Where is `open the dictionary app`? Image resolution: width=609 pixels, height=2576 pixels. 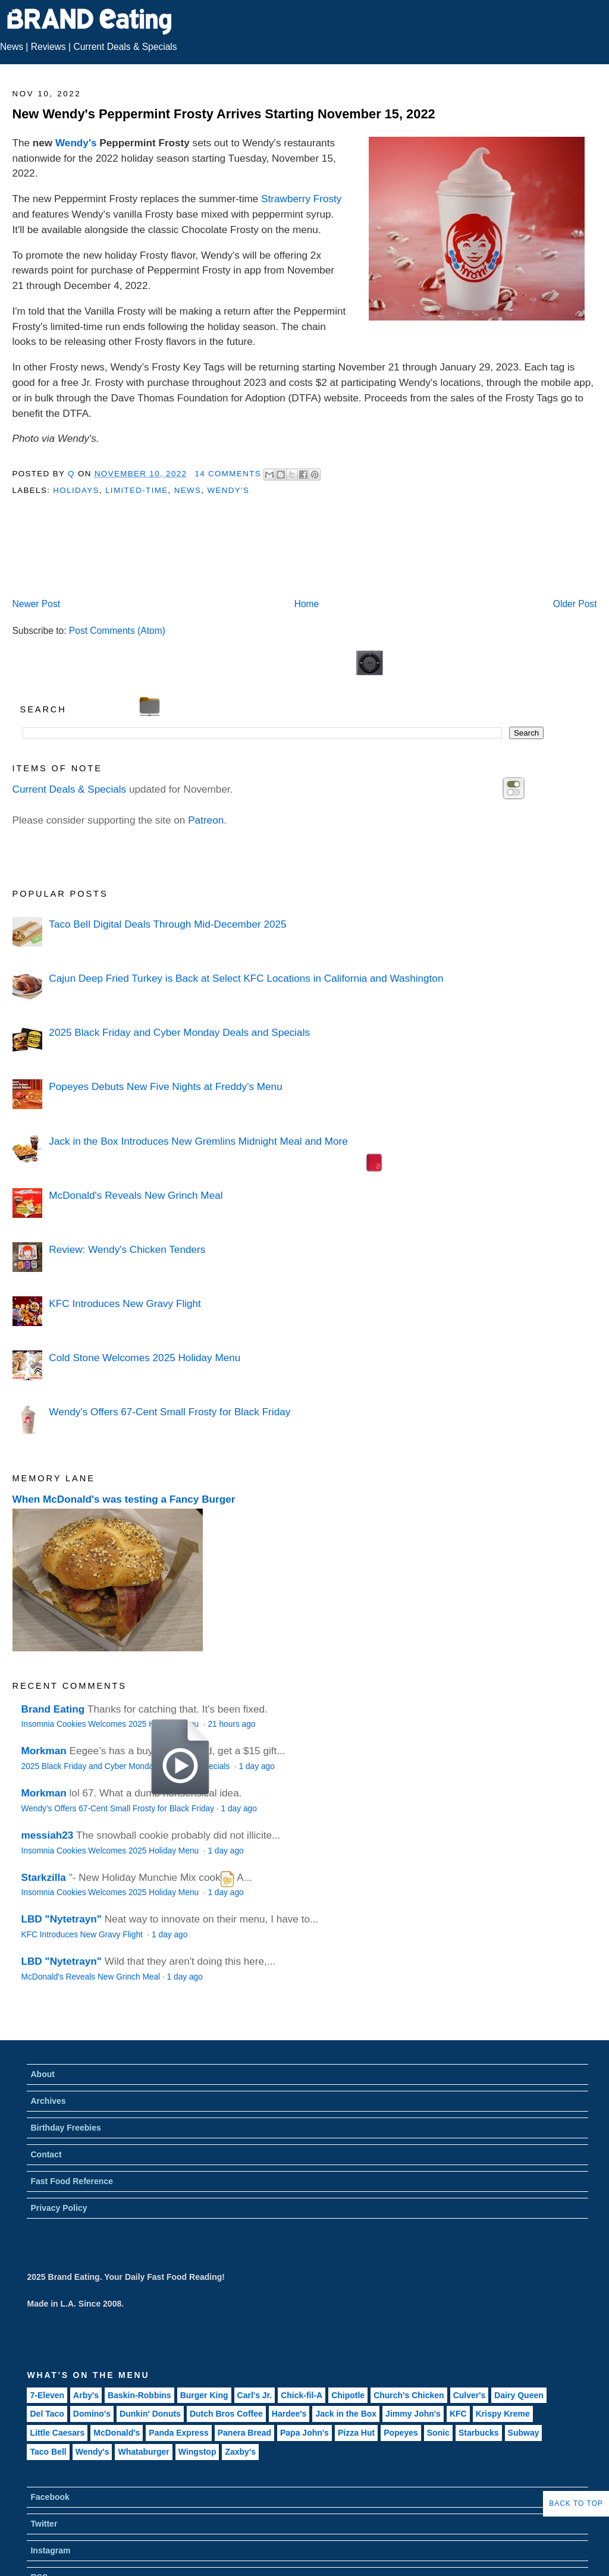
open the dictionary app is located at coordinates (374, 1163).